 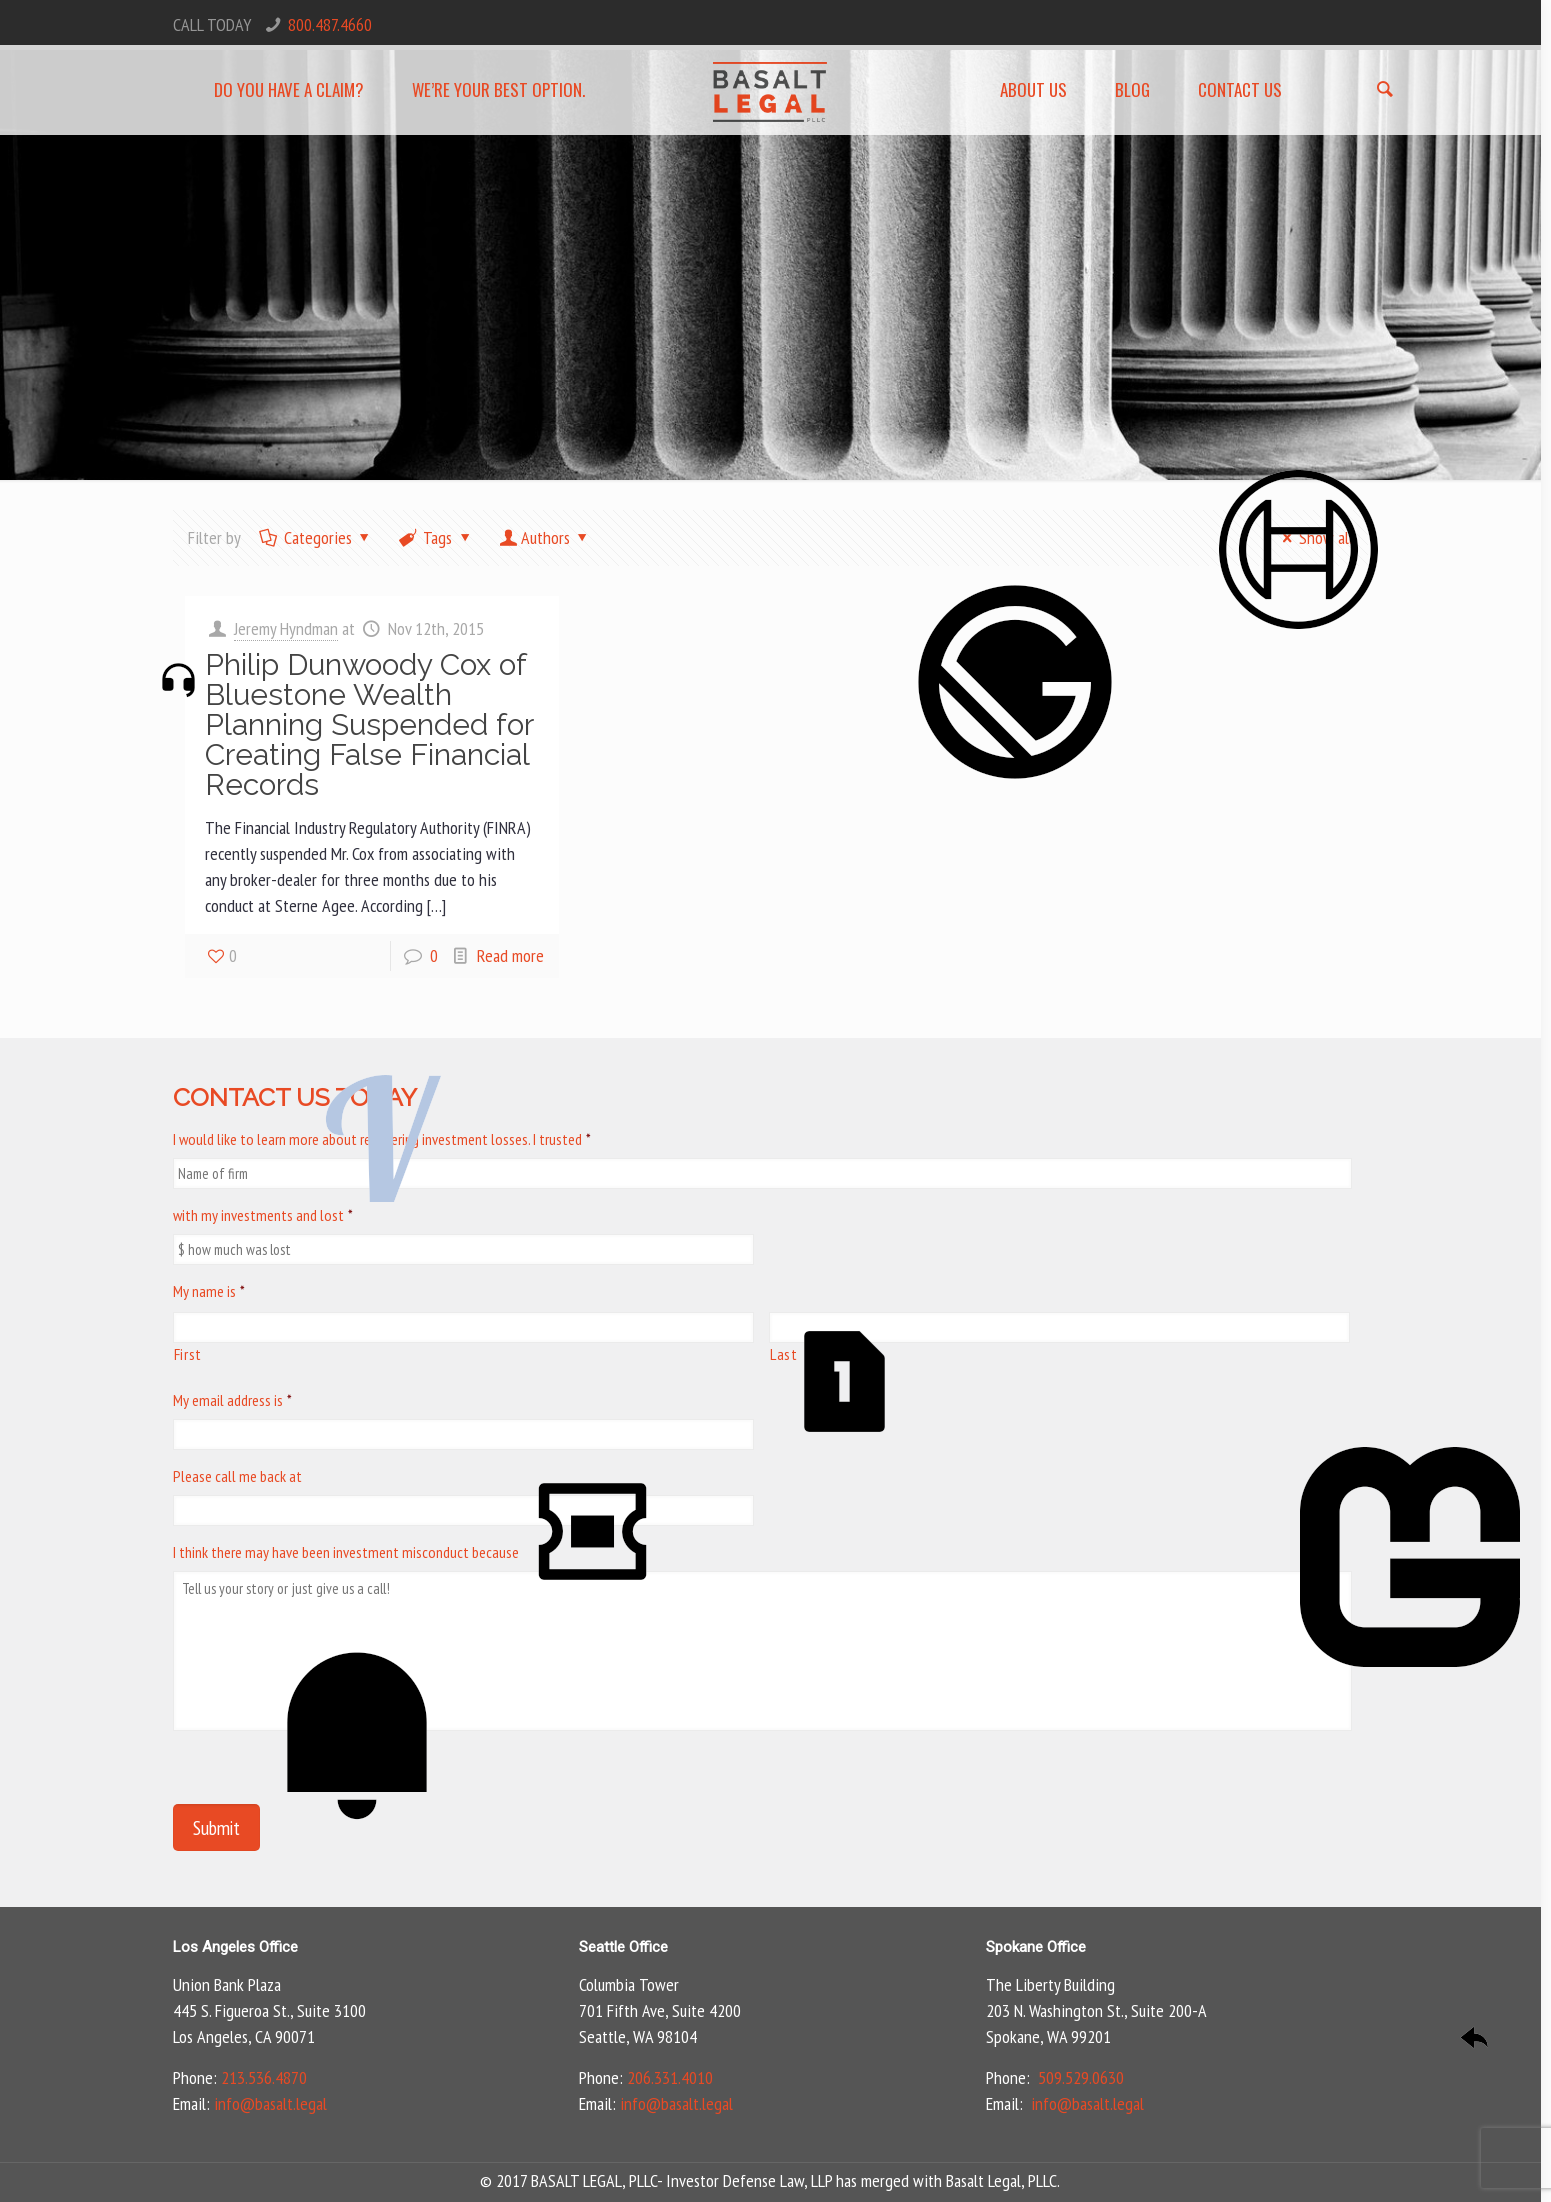 I want to click on bosch brand or product identifier, so click(x=1298, y=549).